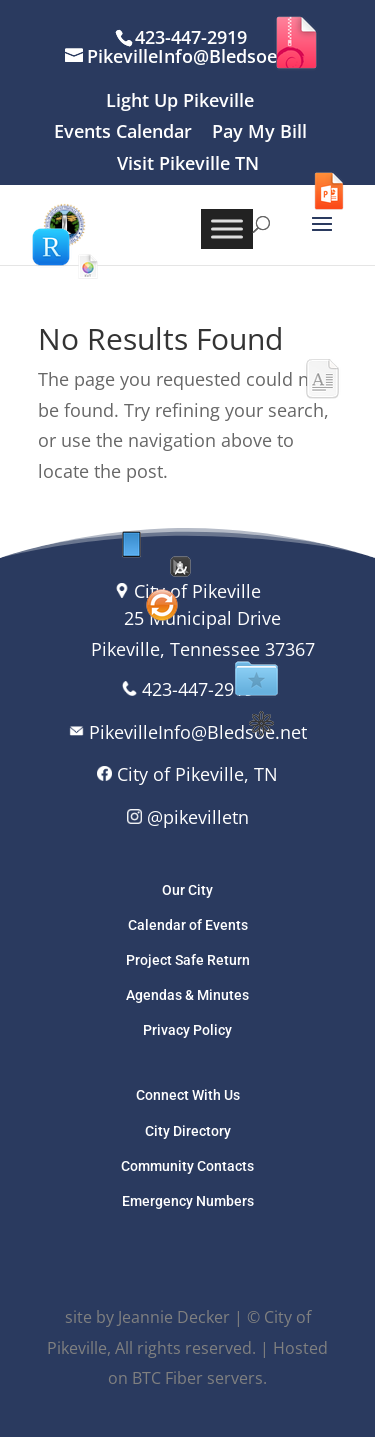 The width and height of the screenshot is (375, 1437). What do you see at coordinates (88, 267) in the screenshot?
I see `a KVT text file associated with Krita vector graphics` at bounding box center [88, 267].